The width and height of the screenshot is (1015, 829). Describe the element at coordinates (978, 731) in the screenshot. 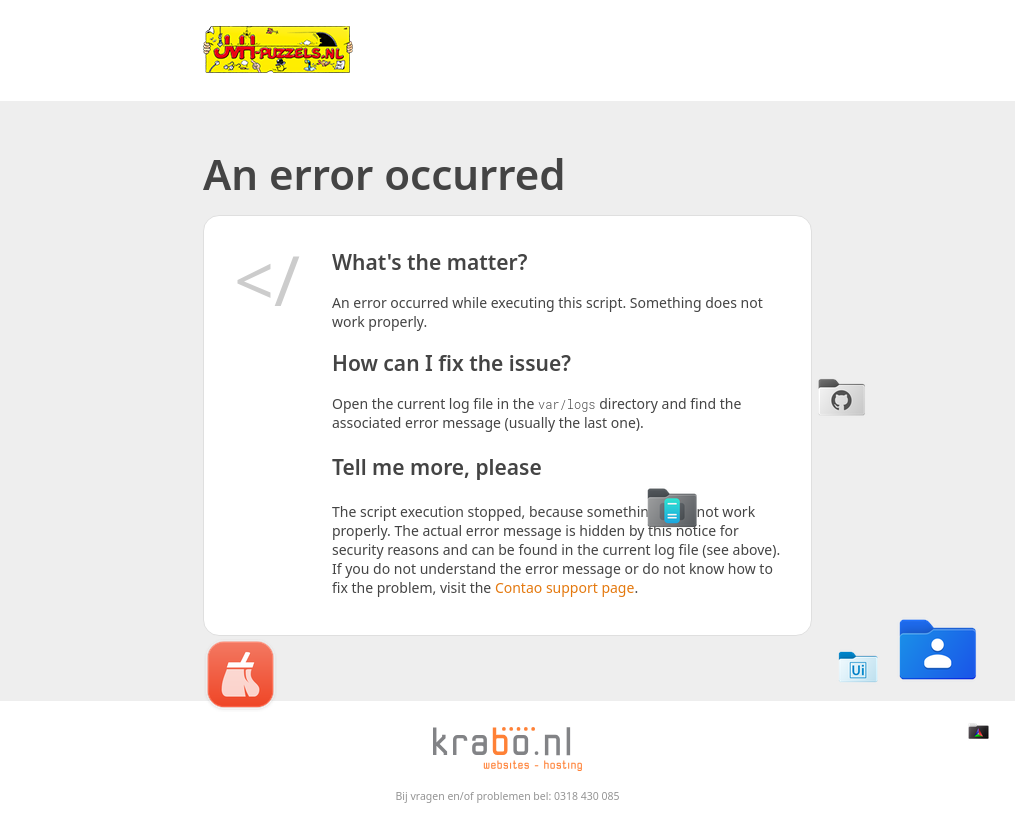

I see `folder containing cmake build configuration files` at that location.